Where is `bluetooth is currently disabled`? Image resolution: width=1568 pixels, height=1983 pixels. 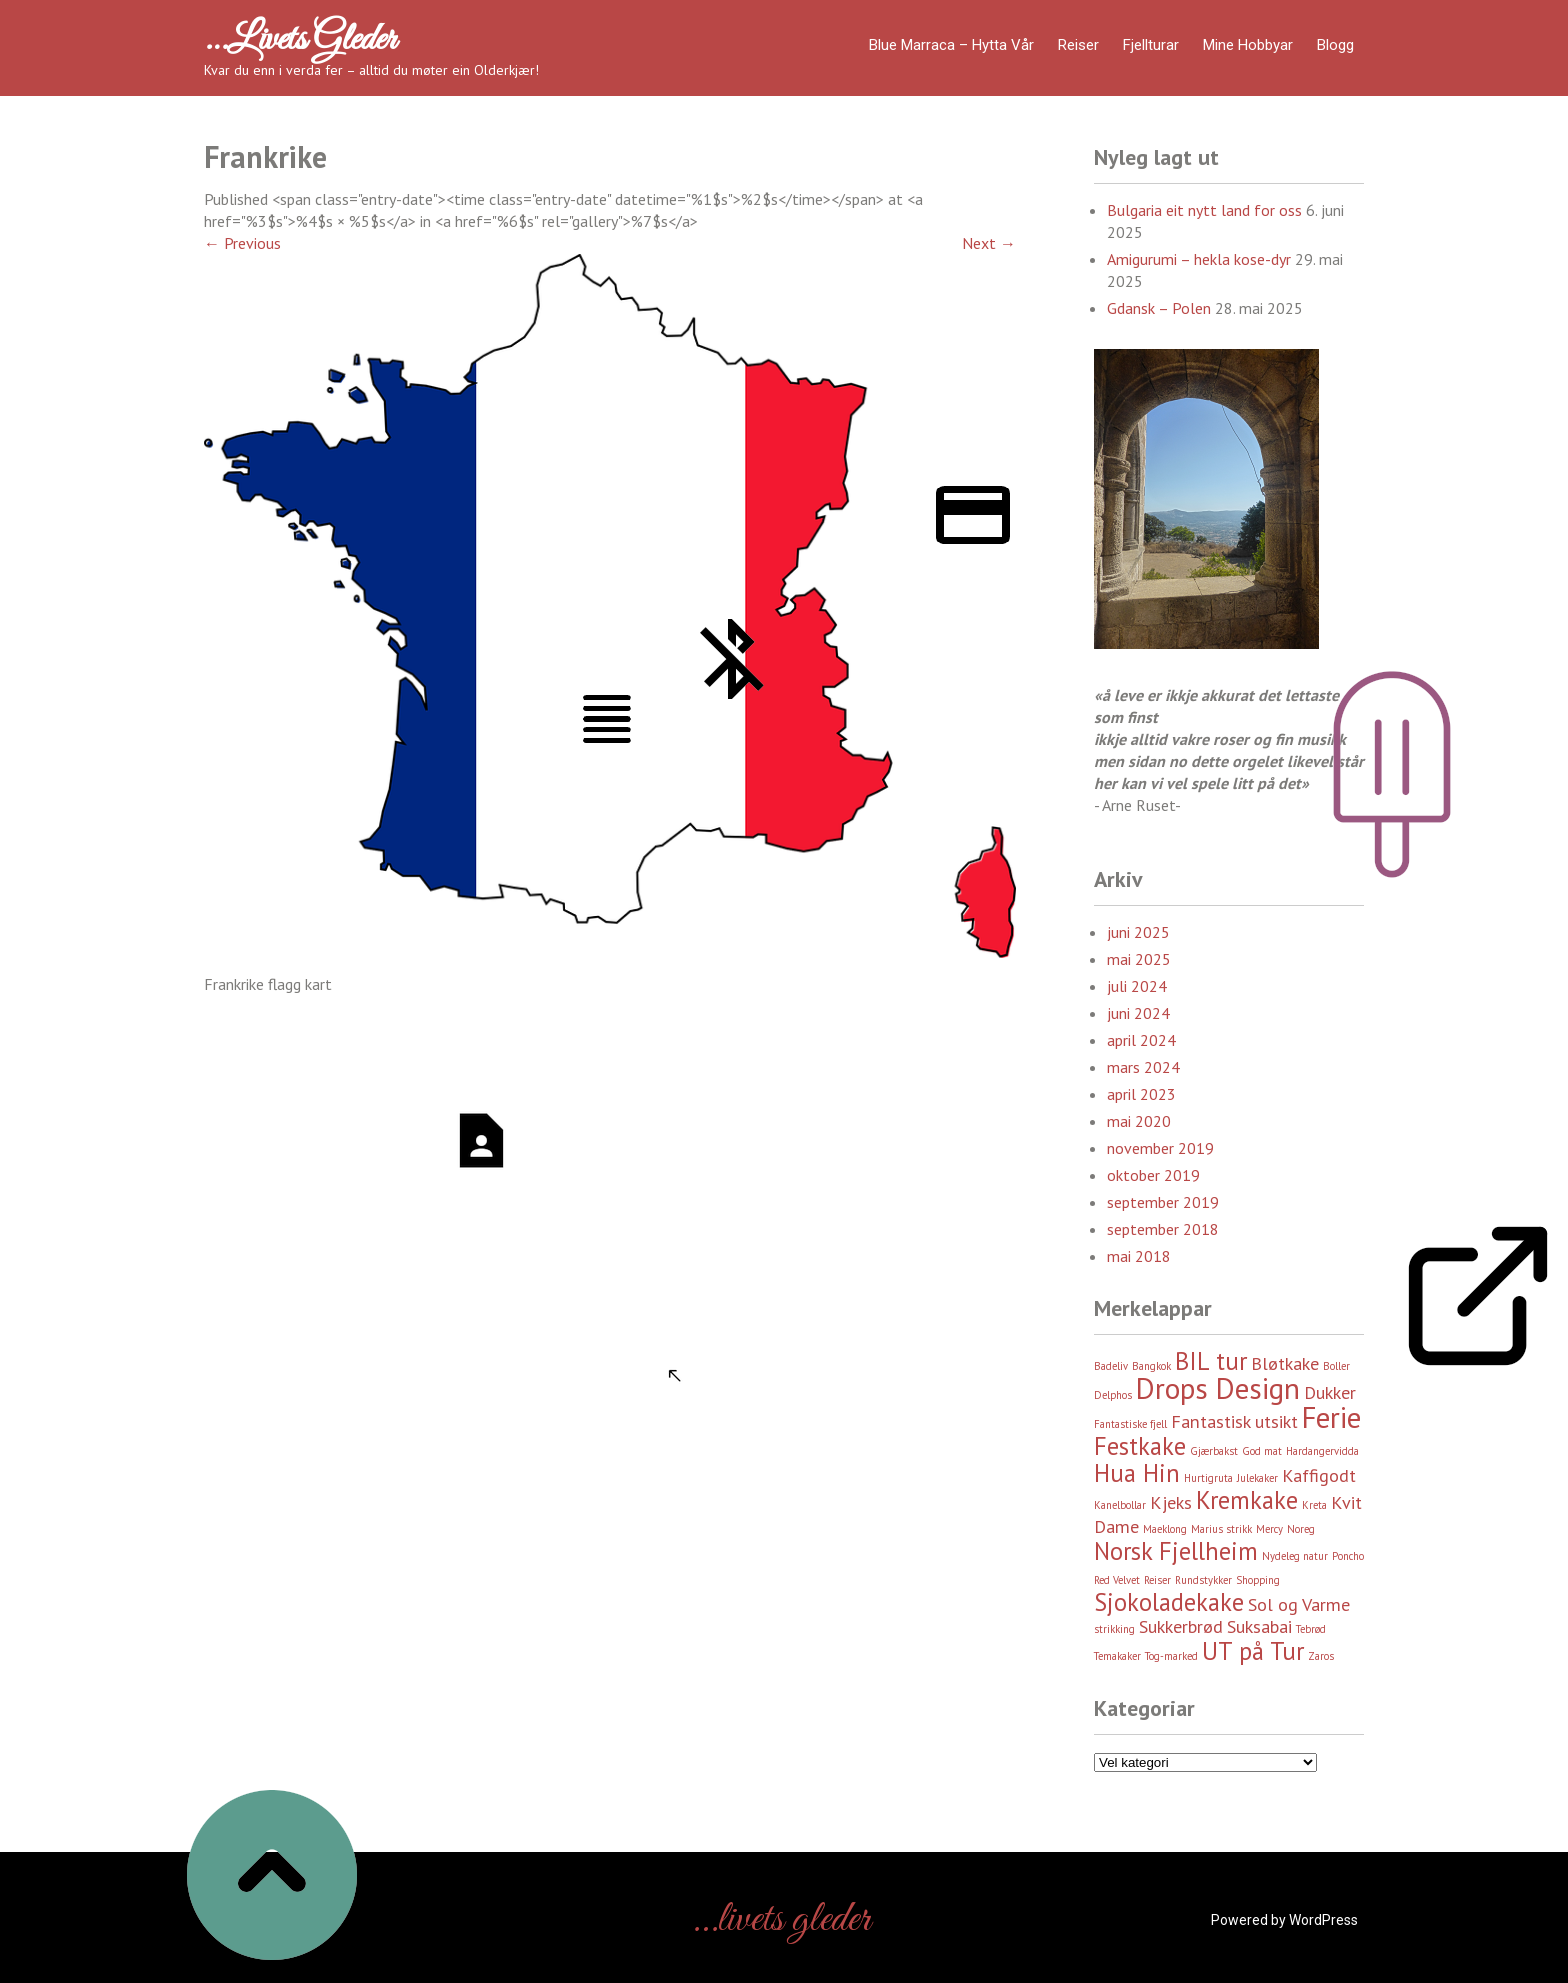 bluetooth is currently disabled is located at coordinates (732, 659).